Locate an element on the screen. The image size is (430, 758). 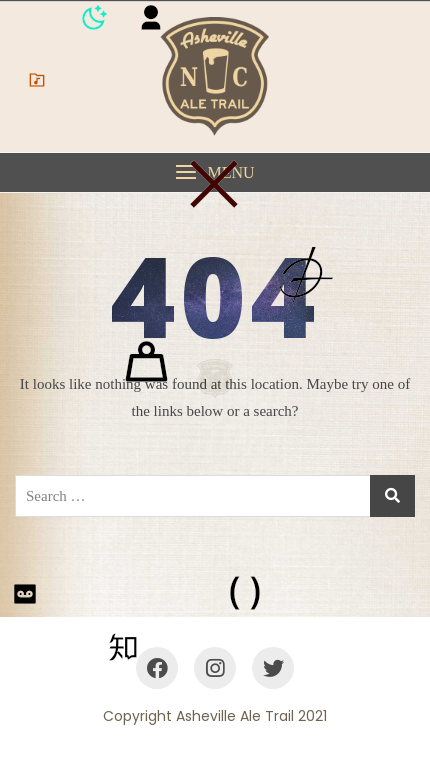
bohemia interactive company logo is located at coordinates (306, 275).